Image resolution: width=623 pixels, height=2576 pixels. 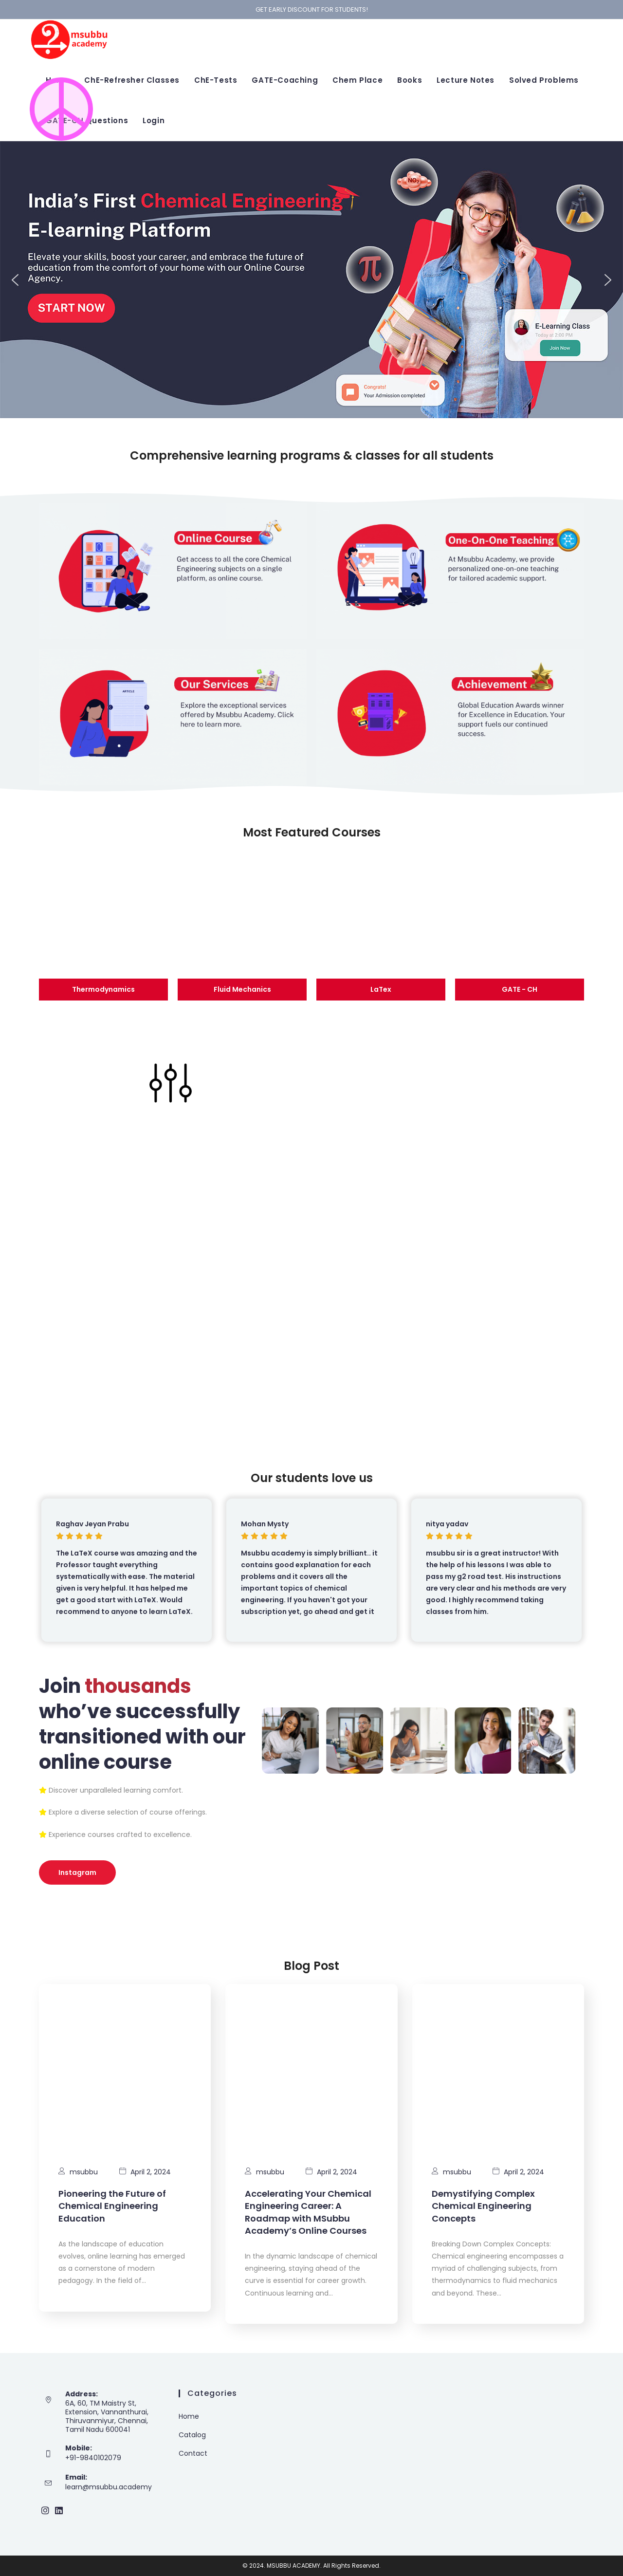 What do you see at coordinates (170, 1083) in the screenshot?
I see `adjust settings or preferences` at bounding box center [170, 1083].